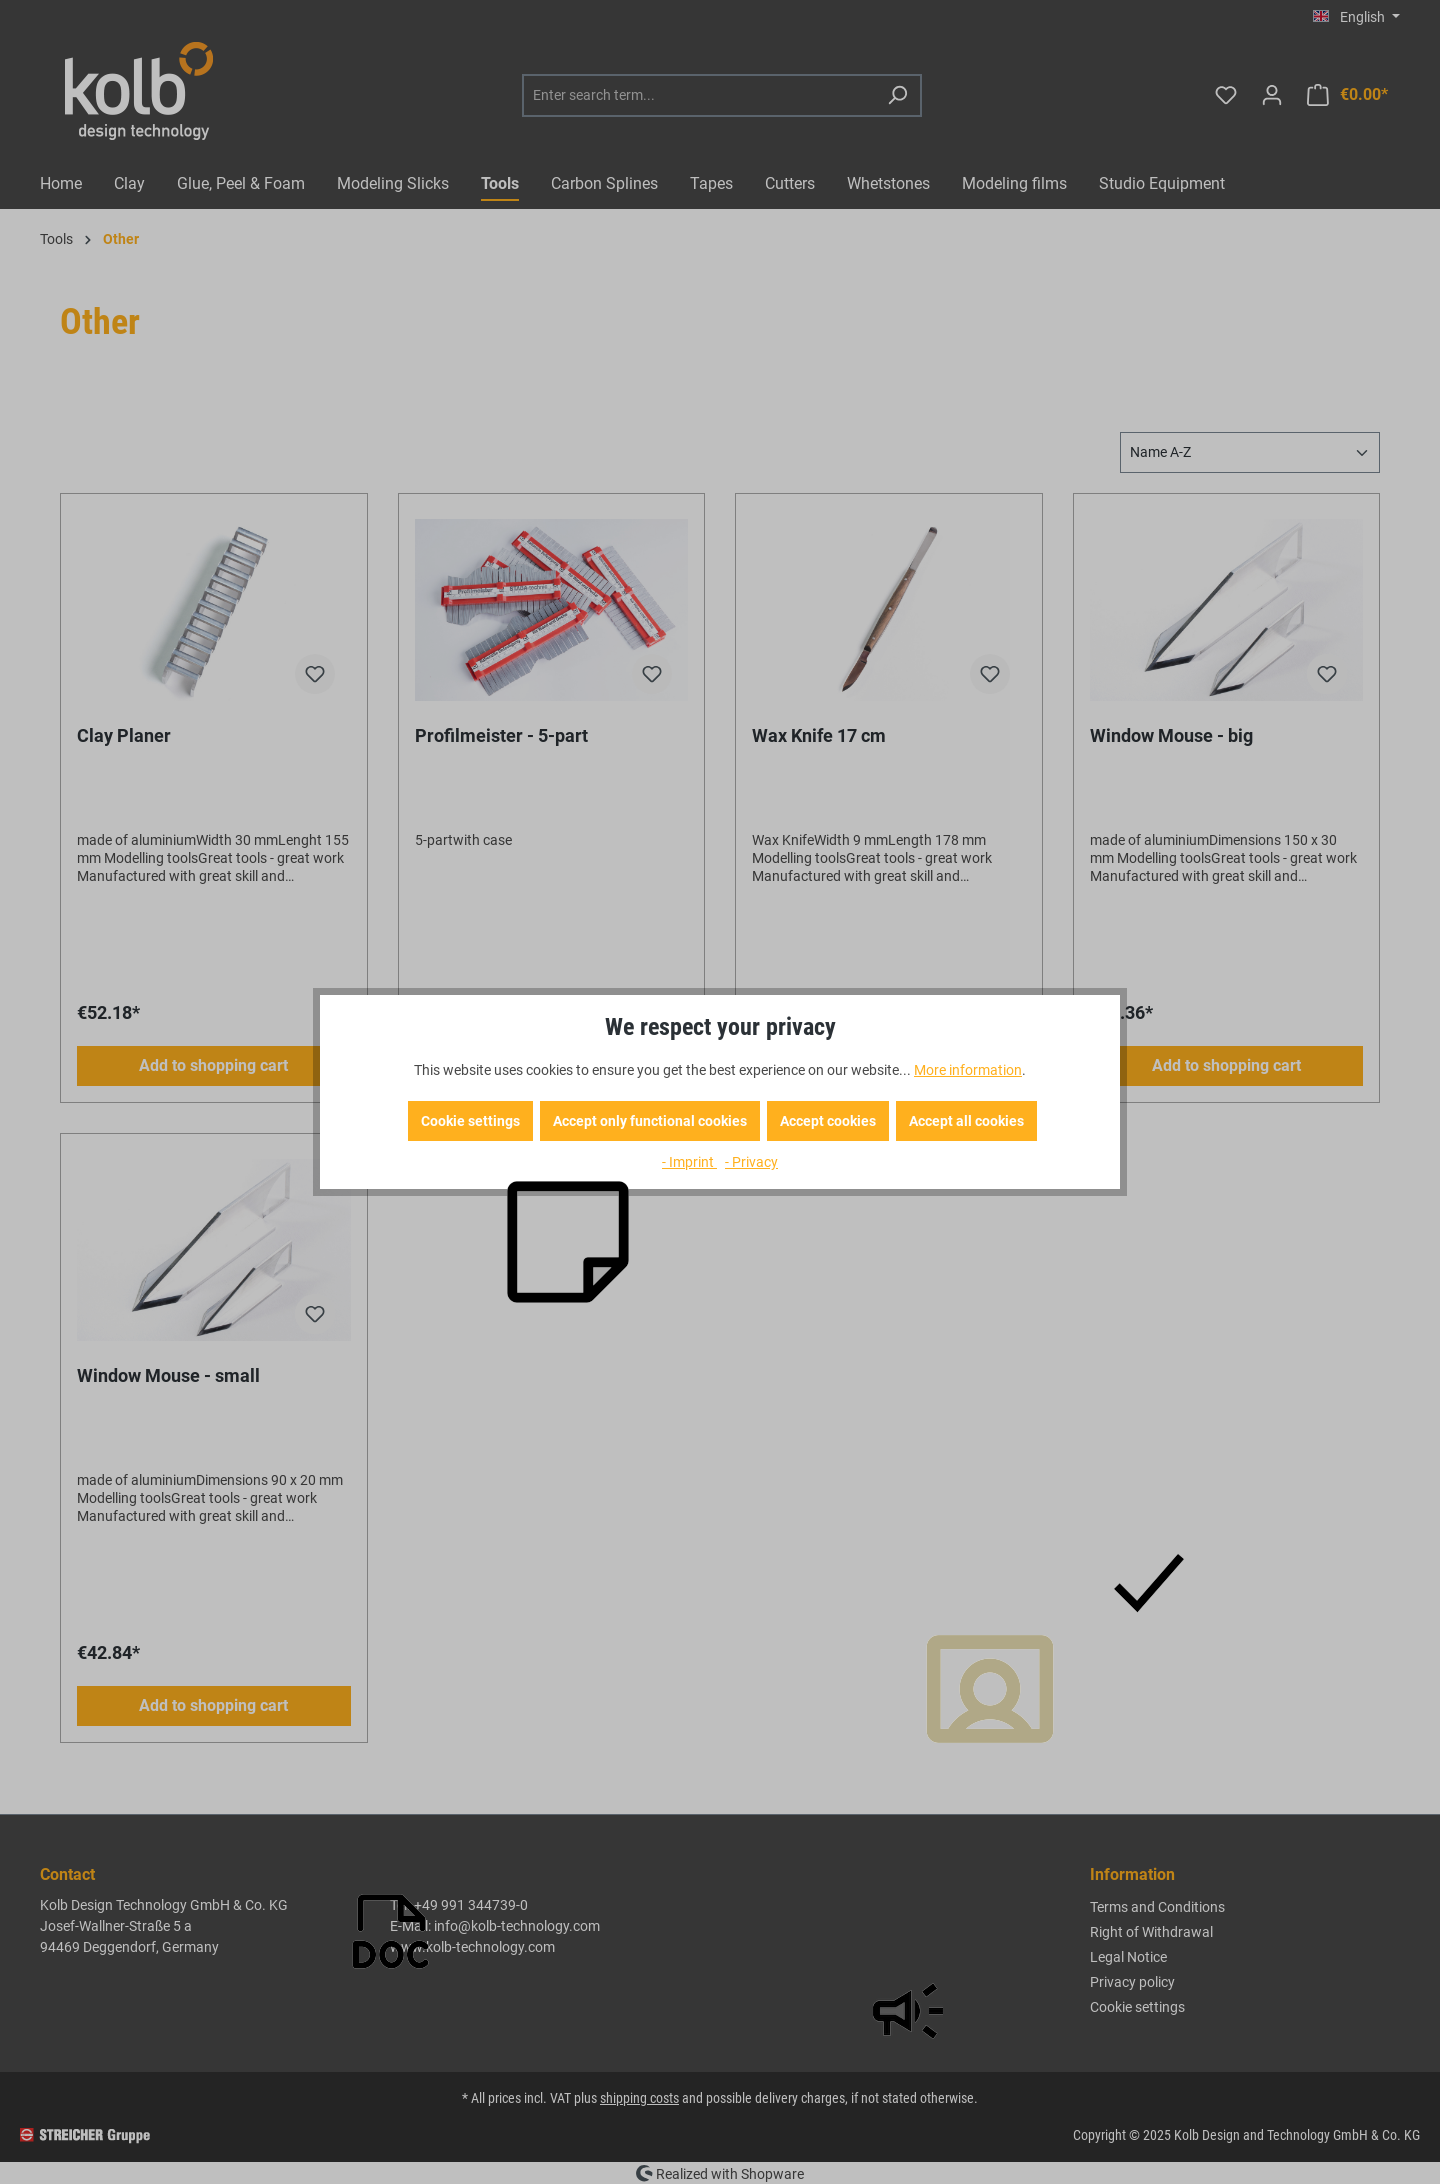 The image size is (1440, 2184). Describe the element at coordinates (908, 2011) in the screenshot. I see `make an announcement or broadcast` at that location.